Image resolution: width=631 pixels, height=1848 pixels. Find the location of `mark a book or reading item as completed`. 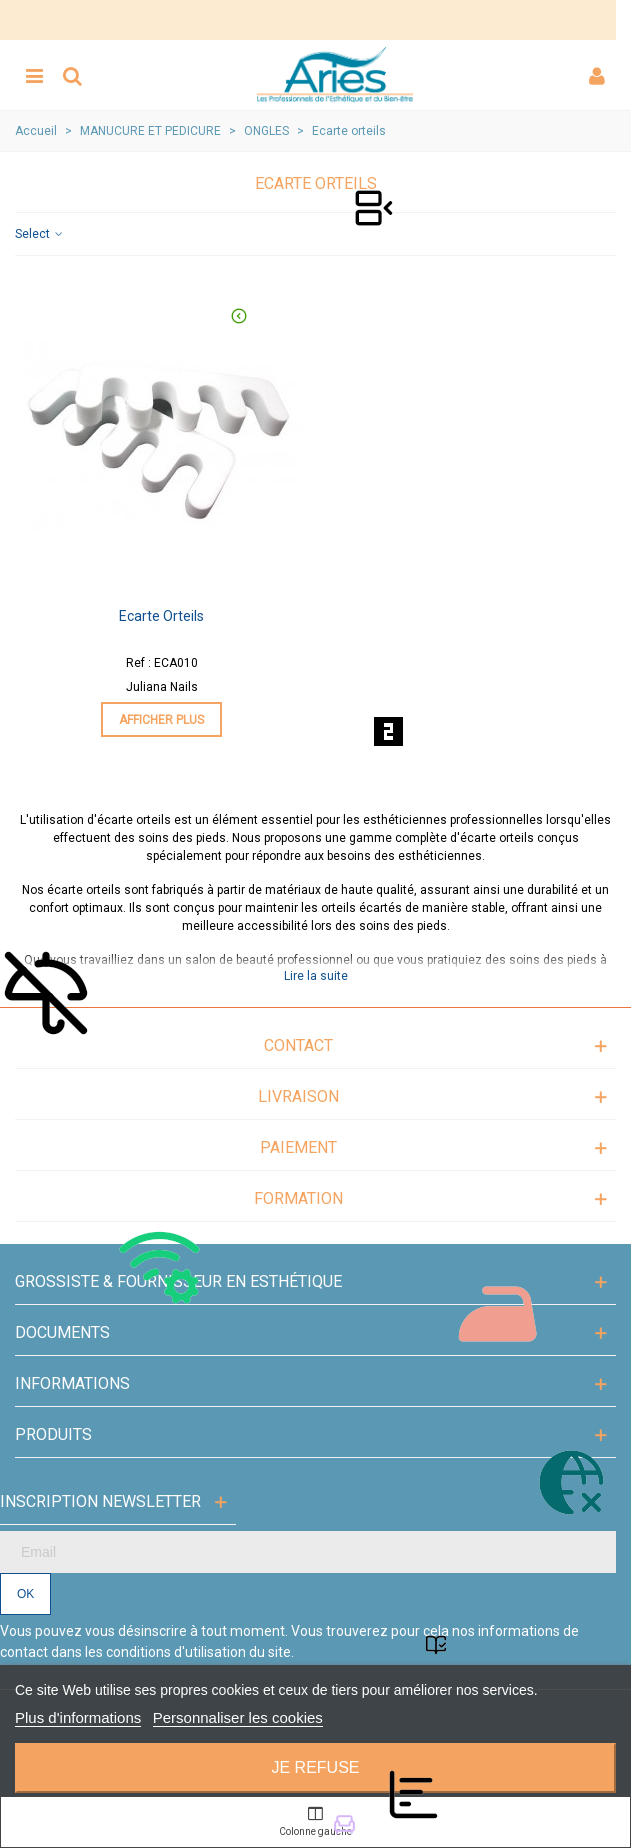

mark a book or reading item as completed is located at coordinates (436, 1645).